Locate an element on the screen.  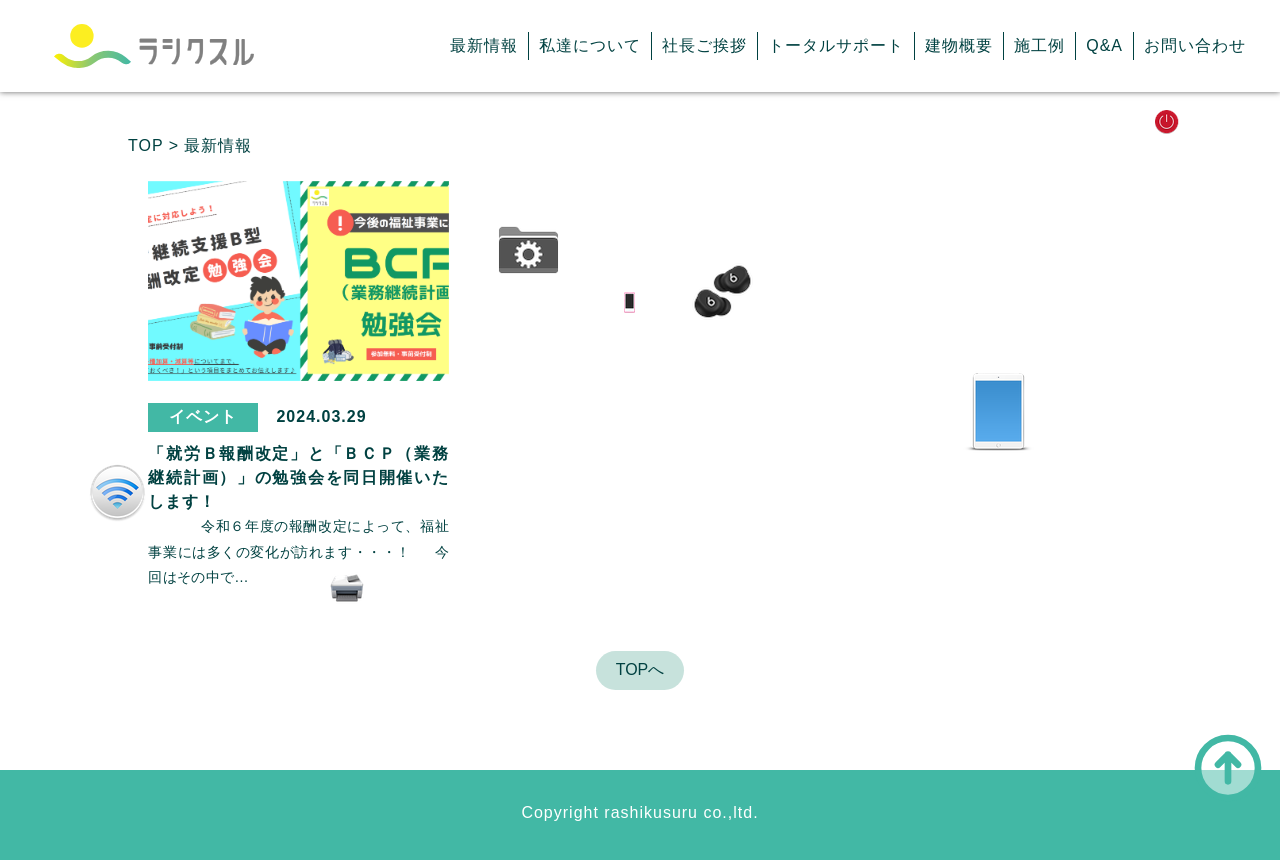
view smart folder with automated rules is located at coordinates (528, 249).